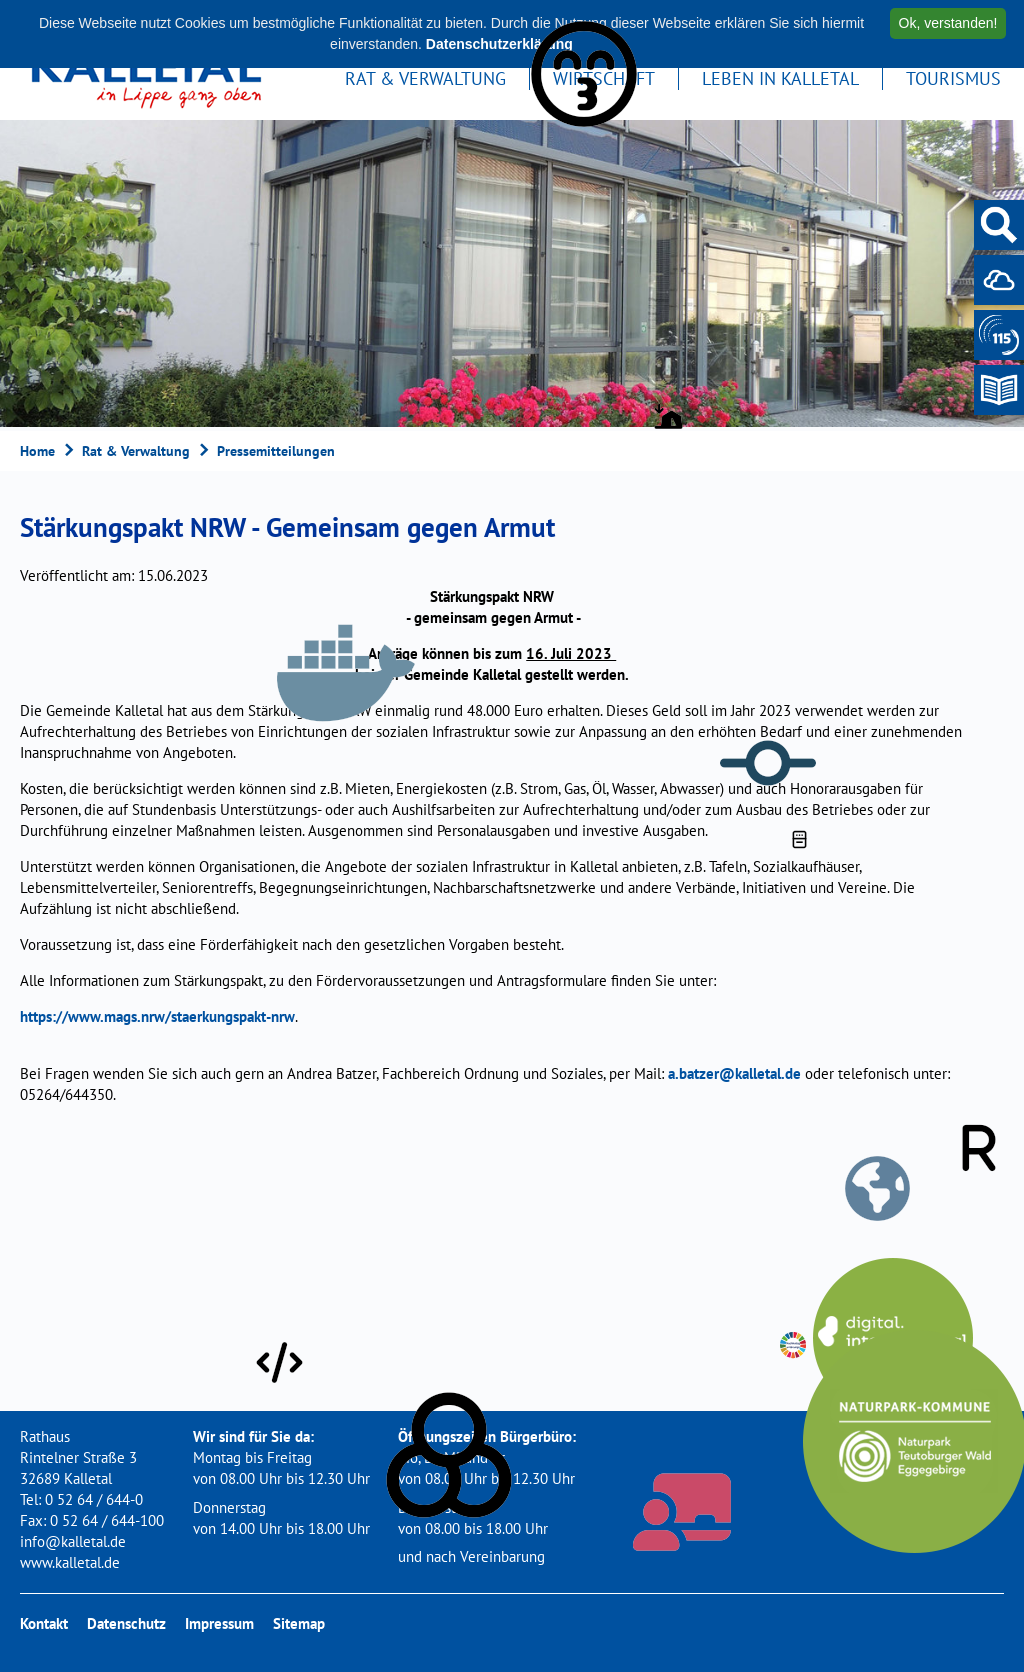 This screenshot has width=1024, height=1672. Describe the element at coordinates (877, 1188) in the screenshot. I see `switch to global or worldwide view` at that location.